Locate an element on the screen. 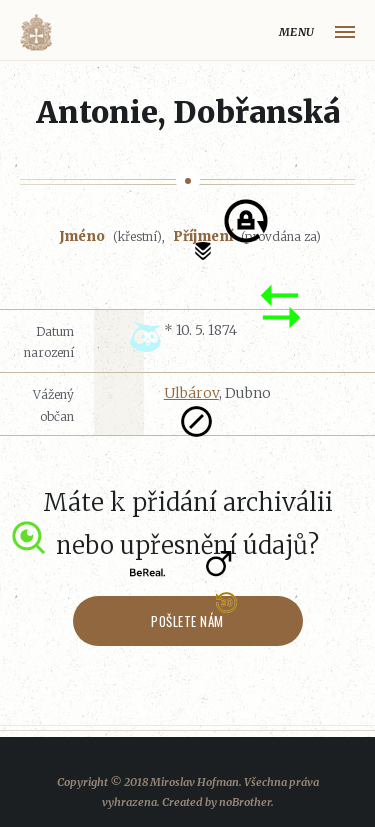 This screenshot has height=827, width=375. search with visual recognition is located at coordinates (28, 537).